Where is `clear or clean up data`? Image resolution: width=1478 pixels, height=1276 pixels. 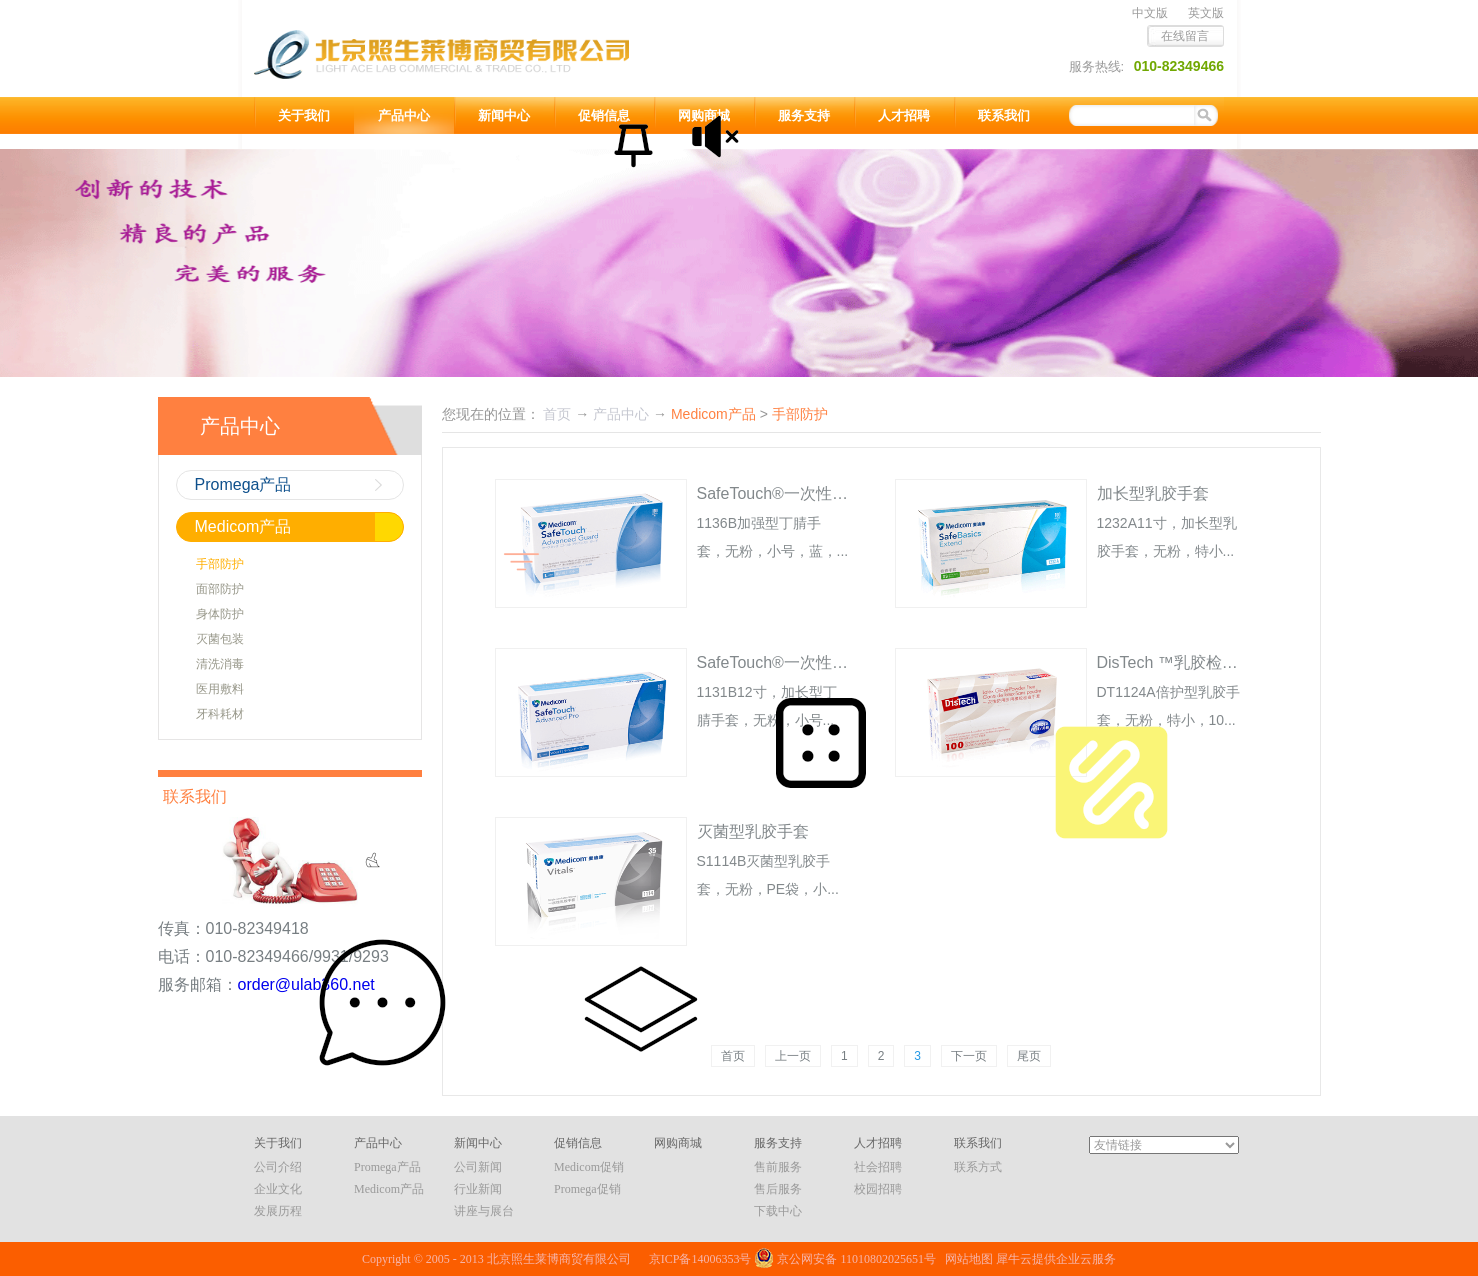 clear or clean up data is located at coordinates (372, 860).